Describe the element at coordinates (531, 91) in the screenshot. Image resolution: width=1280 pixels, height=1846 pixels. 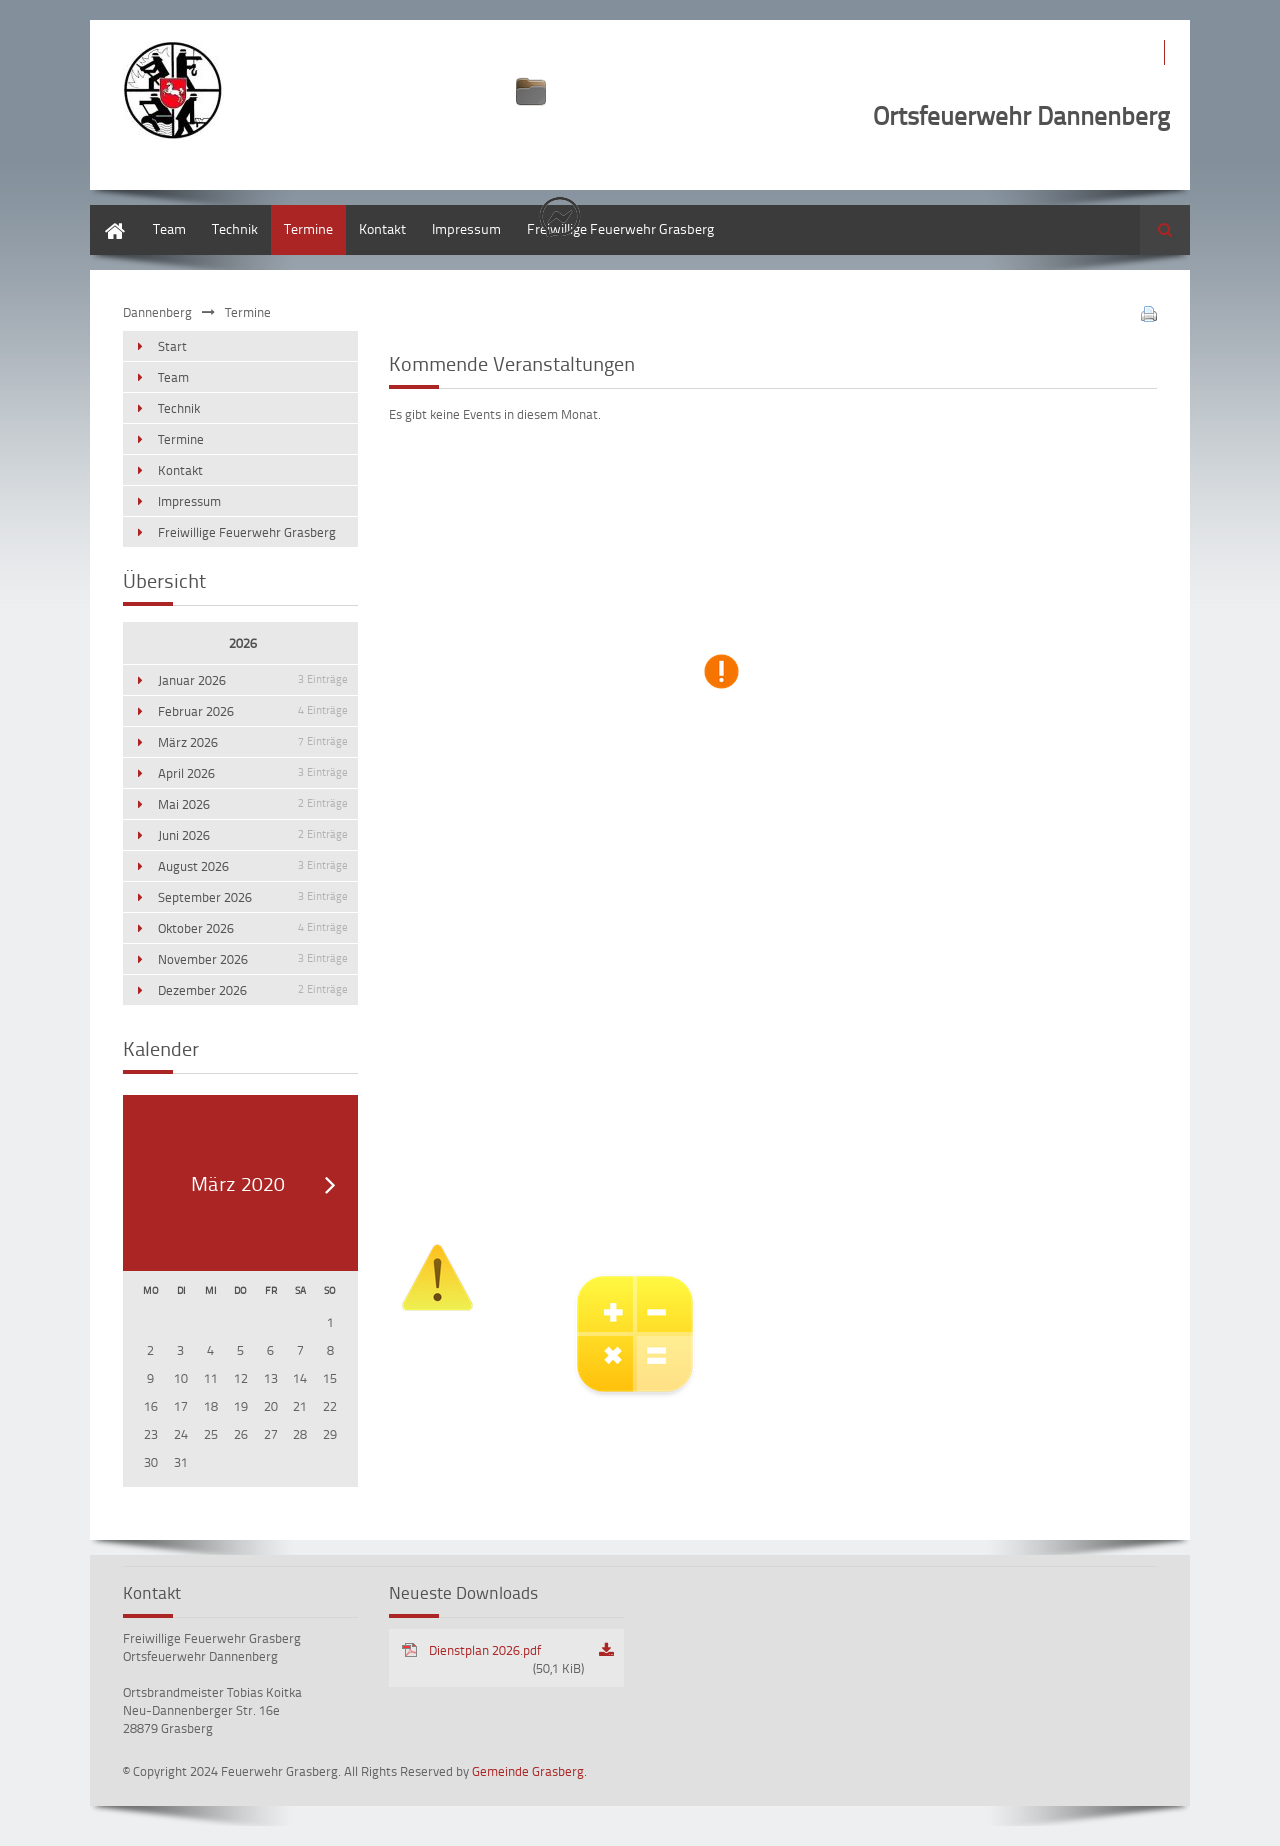
I see `drop files here to move them into this folder` at that location.